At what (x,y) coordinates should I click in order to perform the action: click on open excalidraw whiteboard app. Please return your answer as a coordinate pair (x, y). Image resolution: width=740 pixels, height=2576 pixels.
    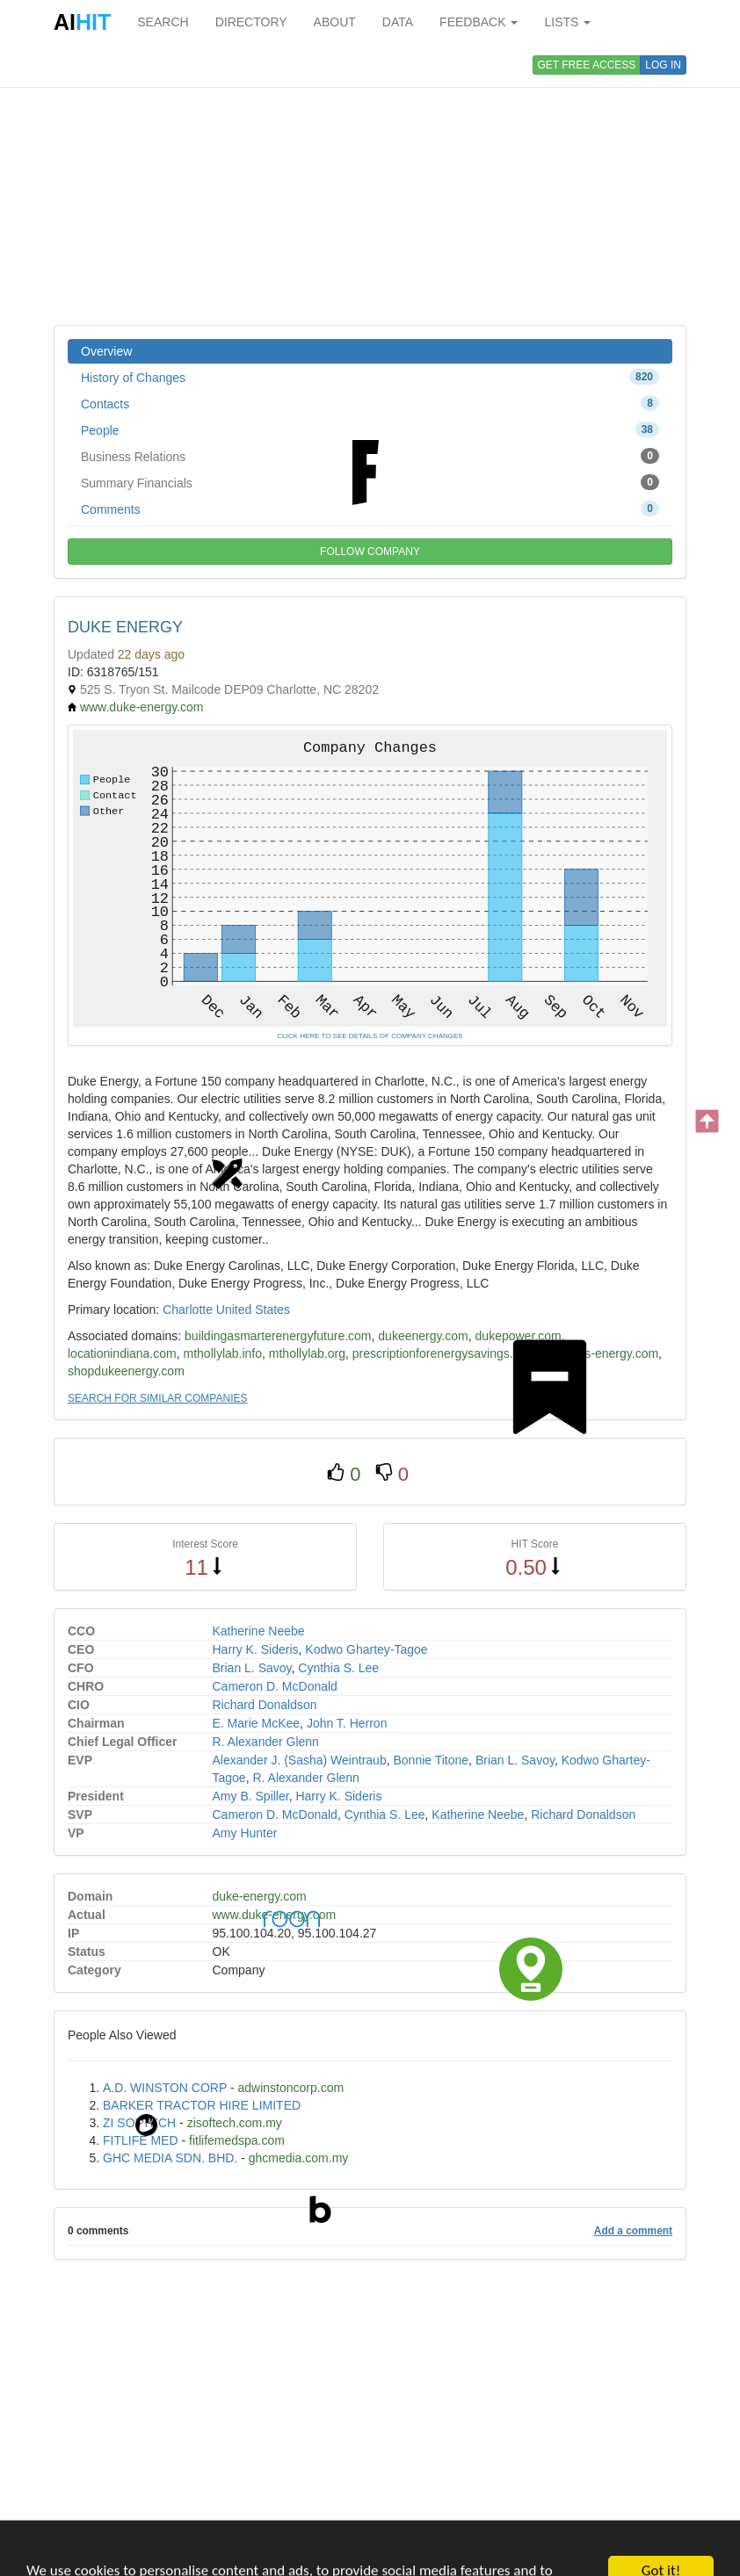
    Looking at the image, I should click on (227, 1173).